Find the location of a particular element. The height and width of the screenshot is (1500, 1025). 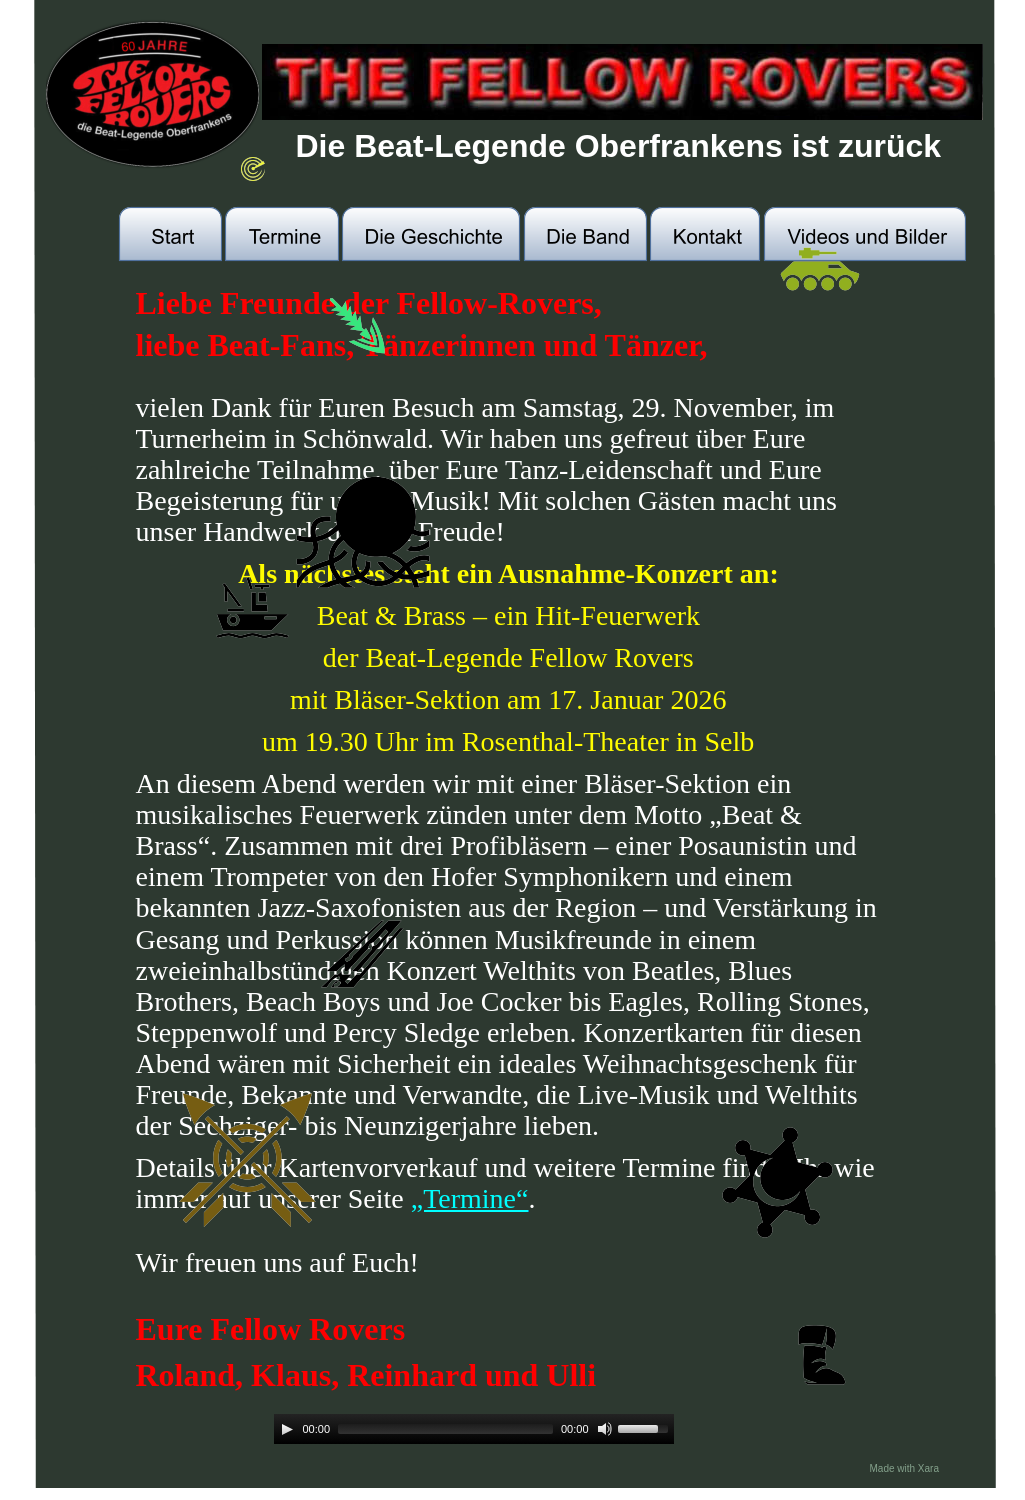

access fishing or maritime activities is located at coordinates (252, 605).